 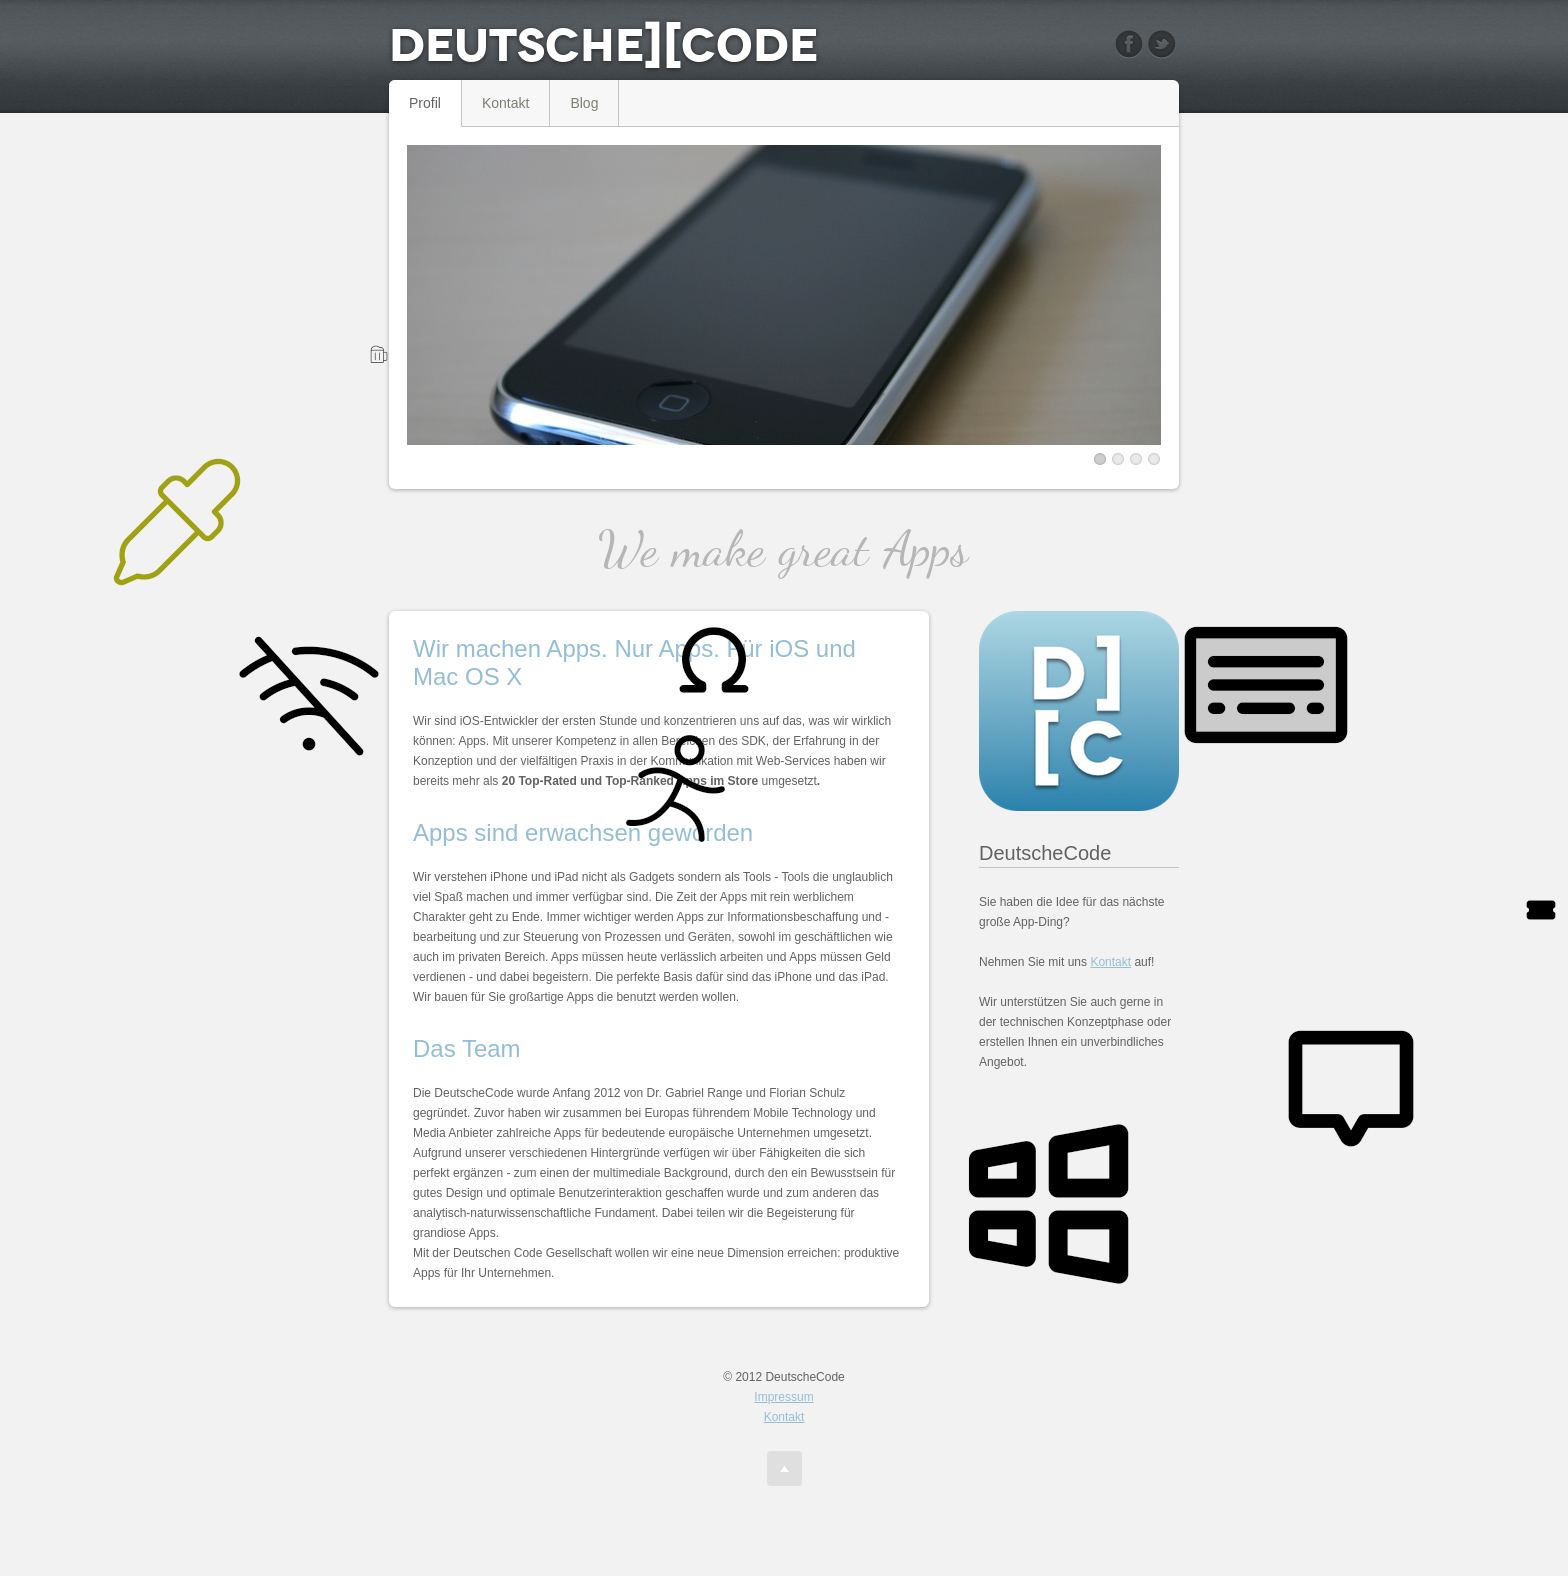 What do you see at coordinates (177, 522) in the screenshot?
I see `pick a color from the screen` at bounding box center [177, 522].